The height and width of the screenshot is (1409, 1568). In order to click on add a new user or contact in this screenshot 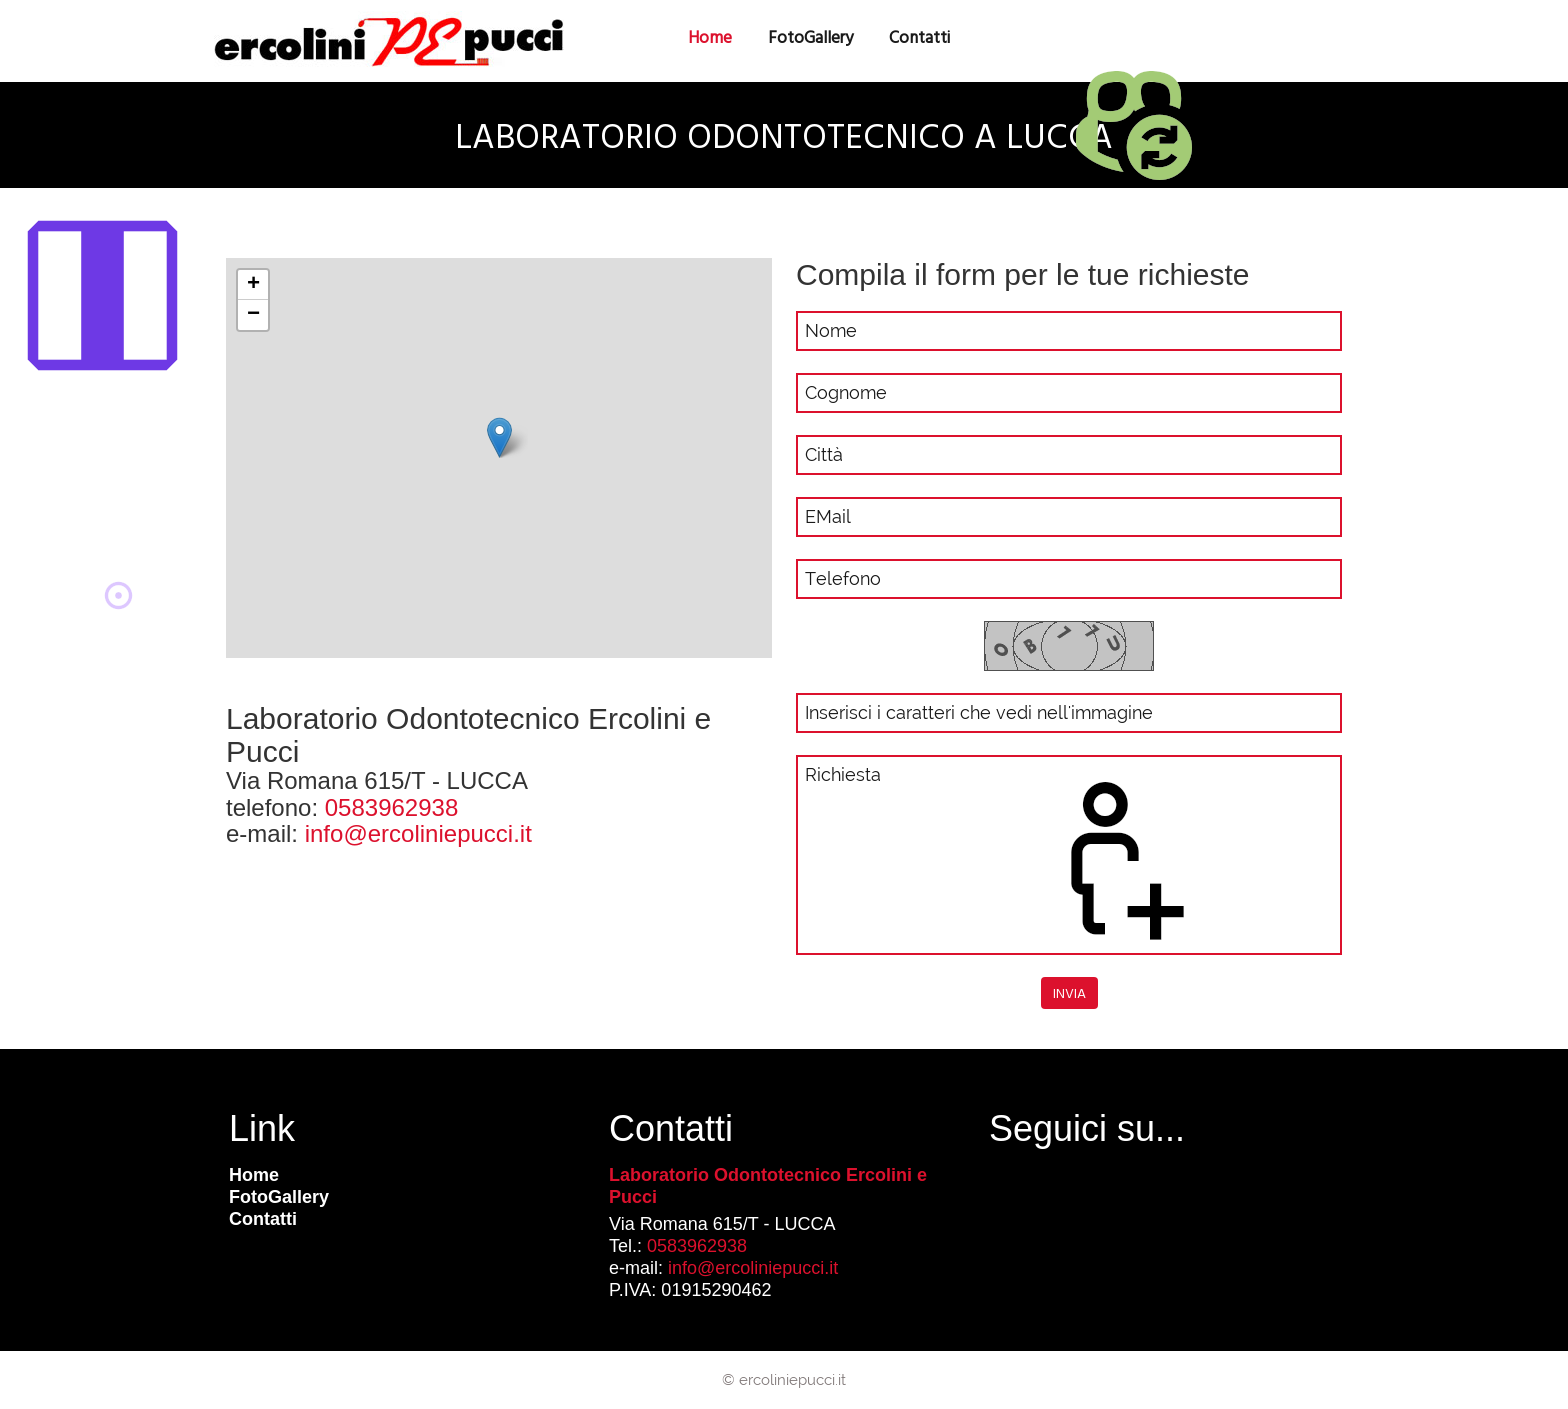, I will do `click(1105, 861)`.